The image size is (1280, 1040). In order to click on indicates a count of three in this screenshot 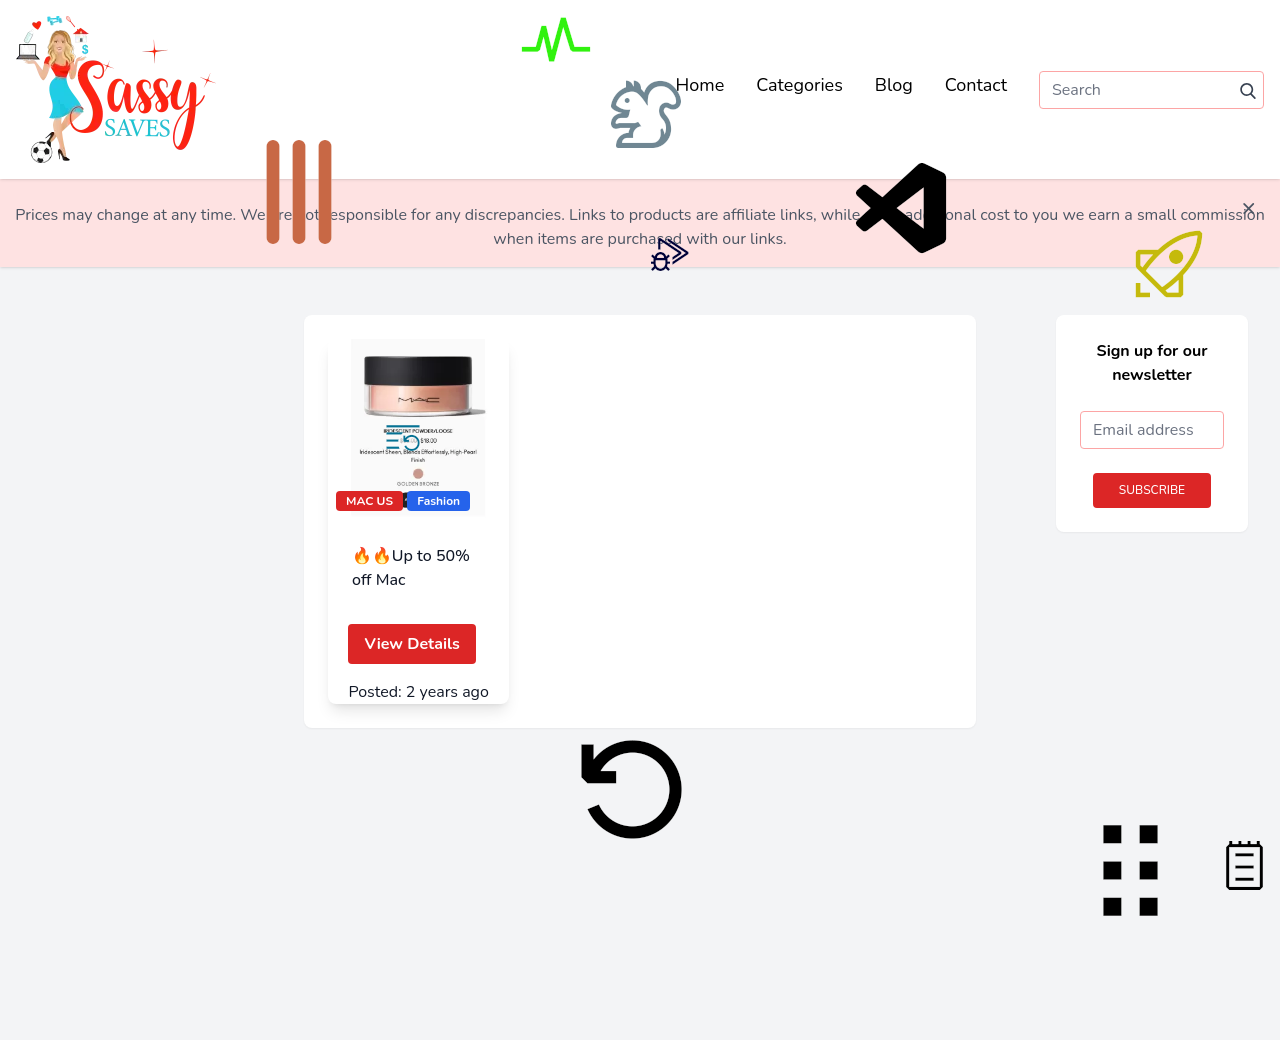, I will do `click(299, 192)`.